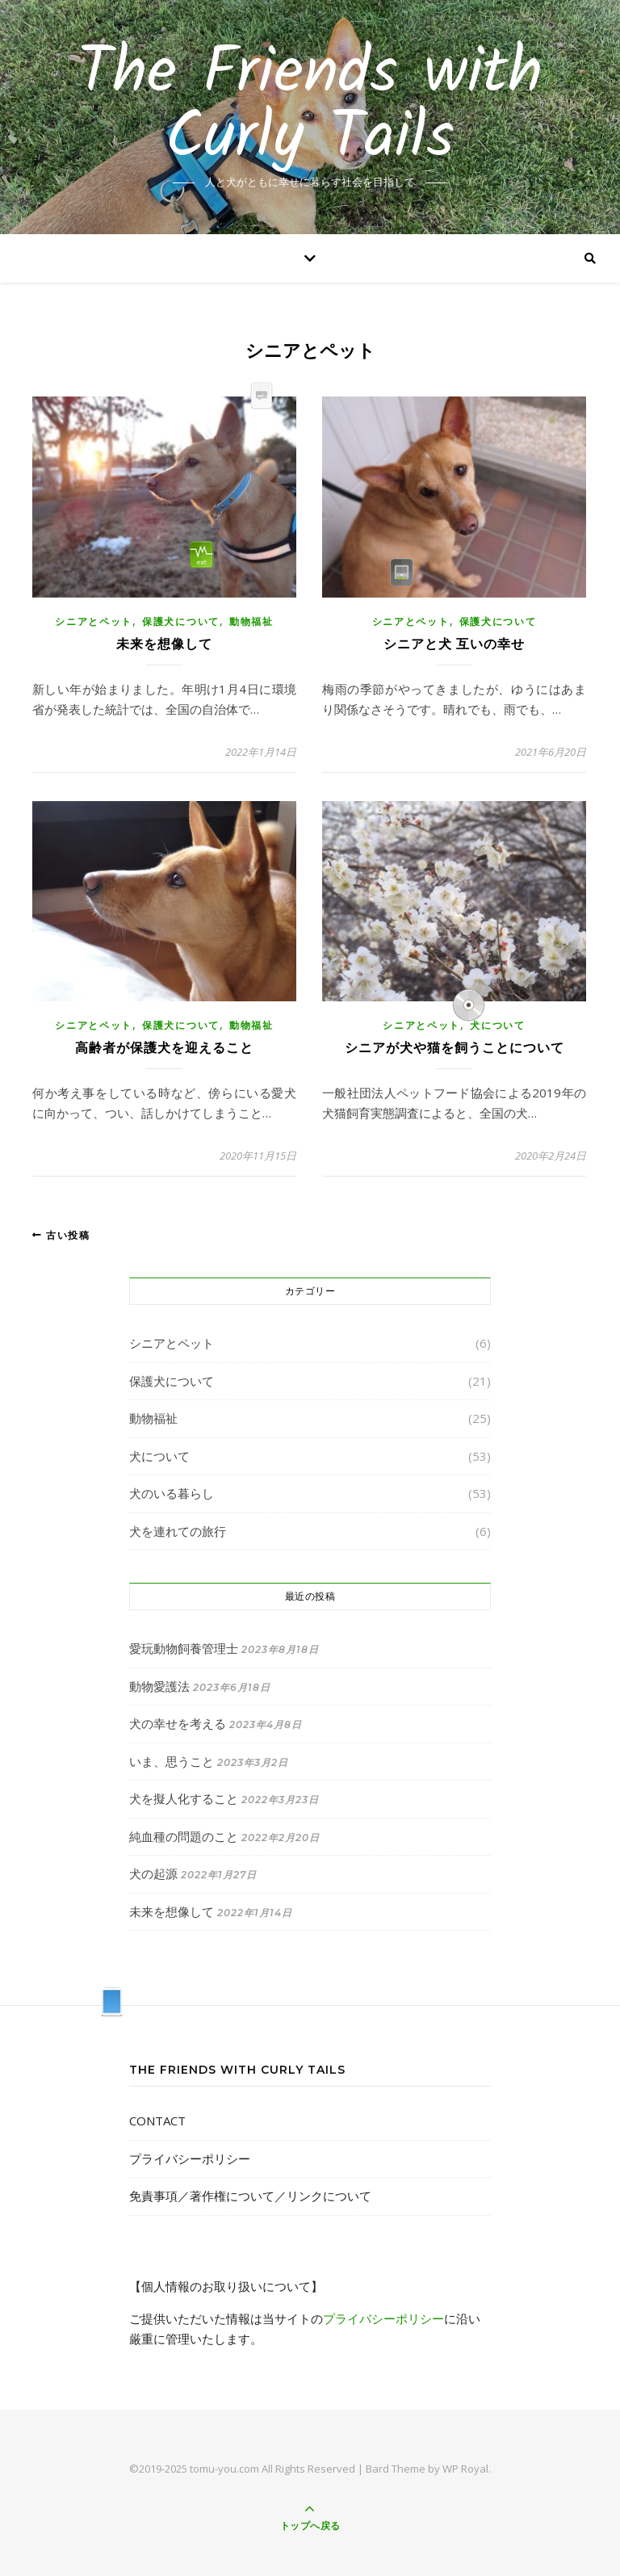 The width and height of the screenshot is (620, 2576). I want to click on sega genesis 32x rom file, so click(401, 572).